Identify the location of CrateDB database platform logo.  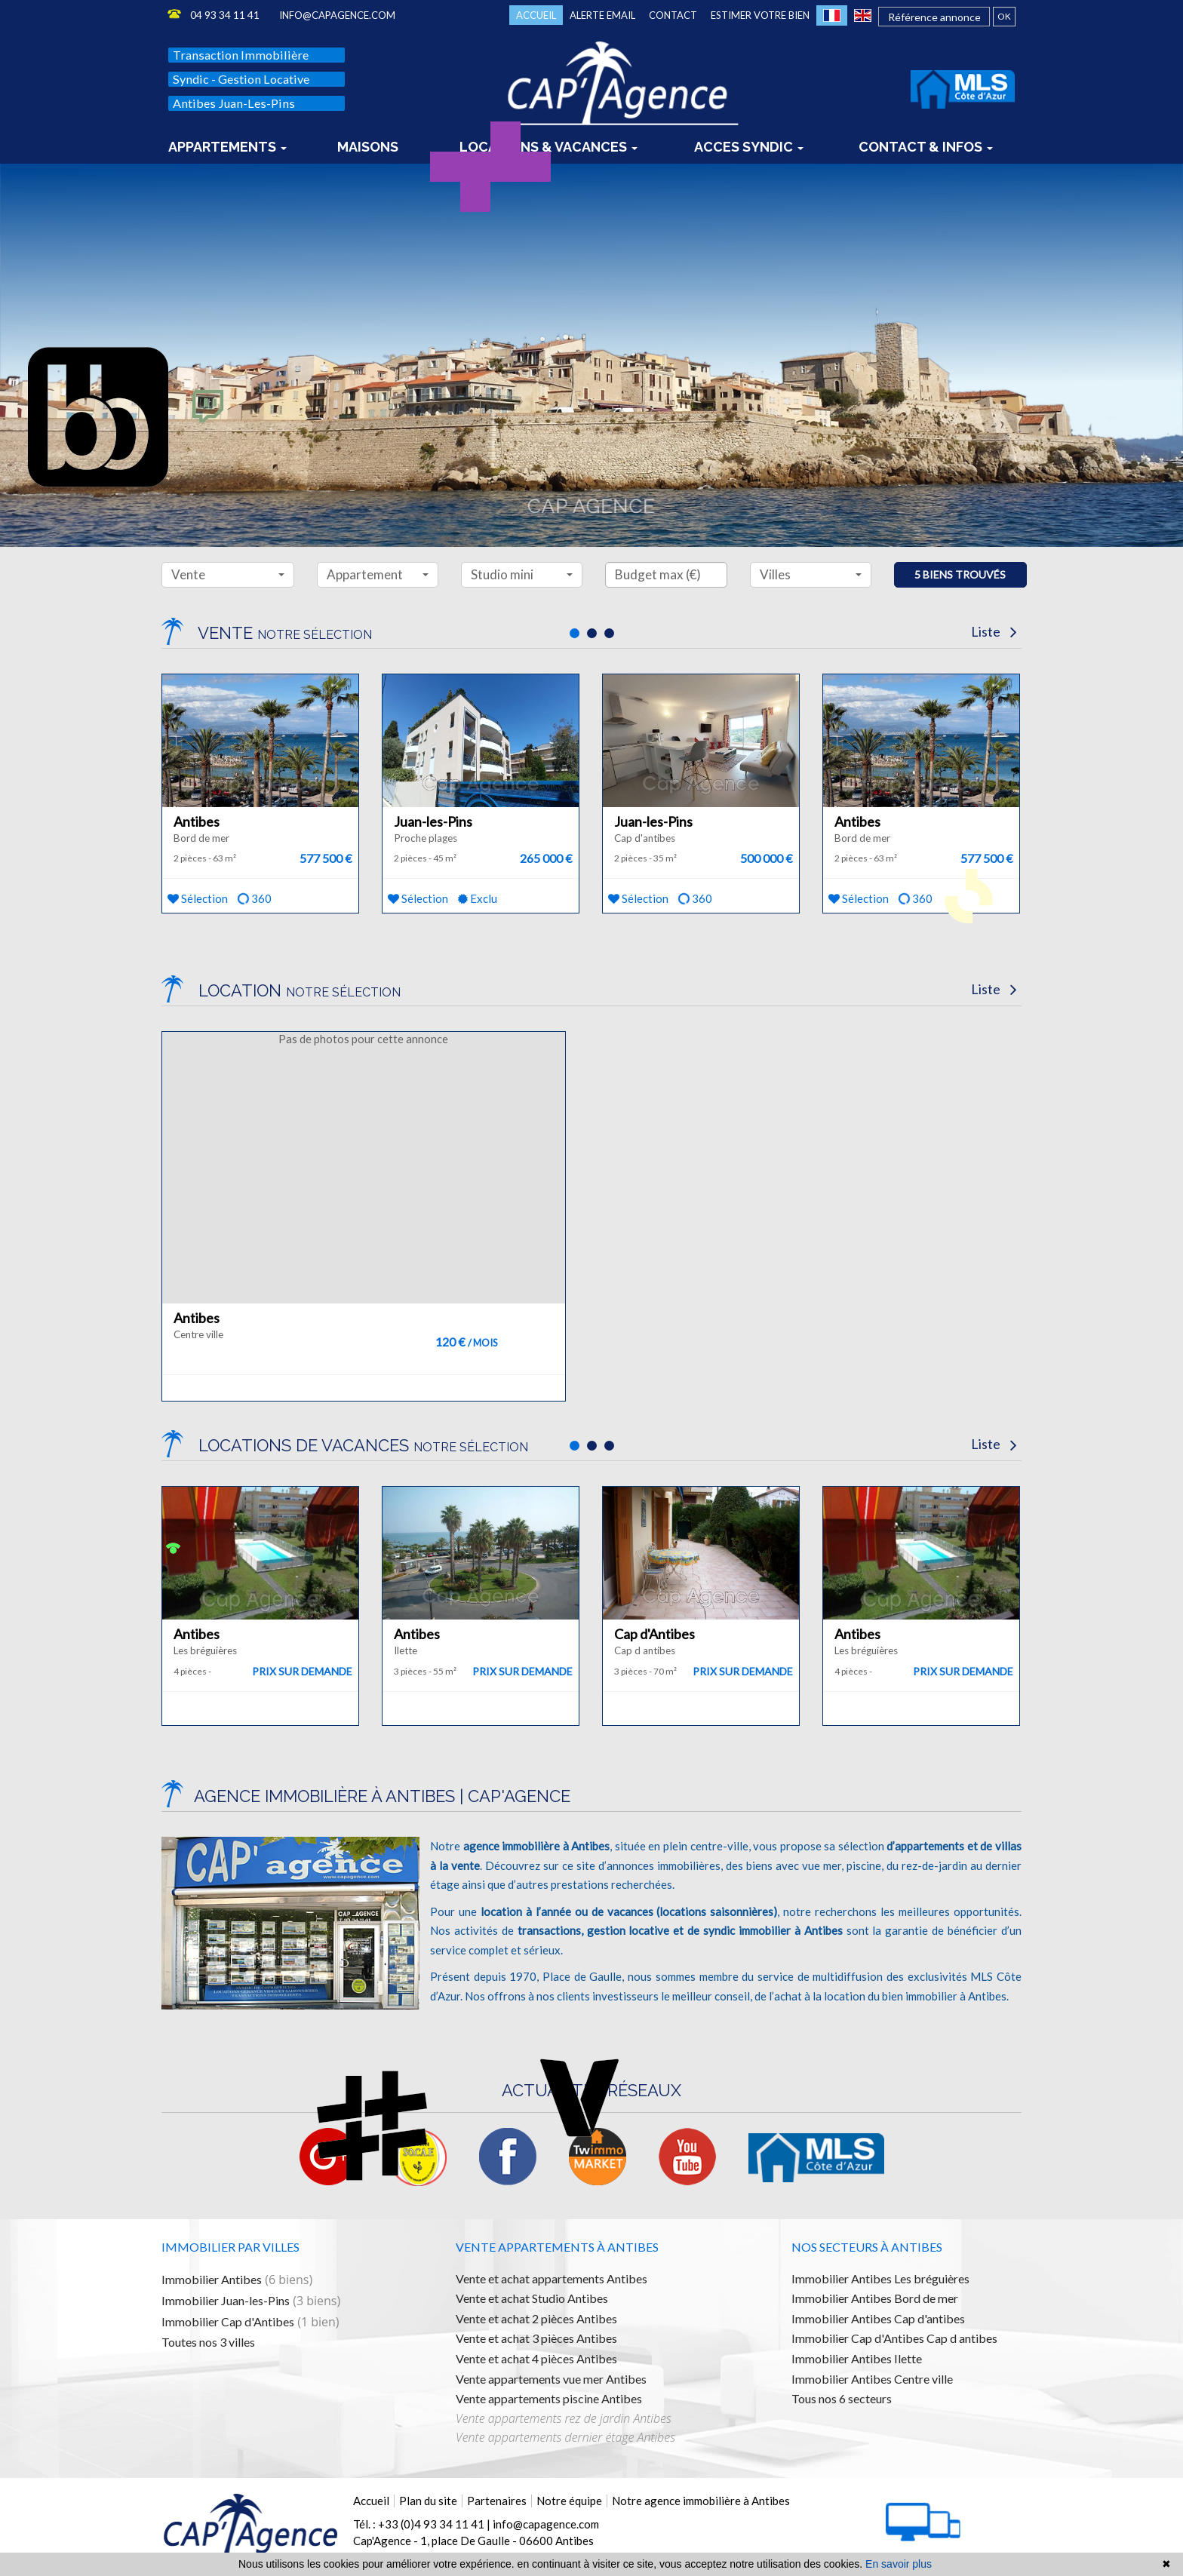
(490, 167).